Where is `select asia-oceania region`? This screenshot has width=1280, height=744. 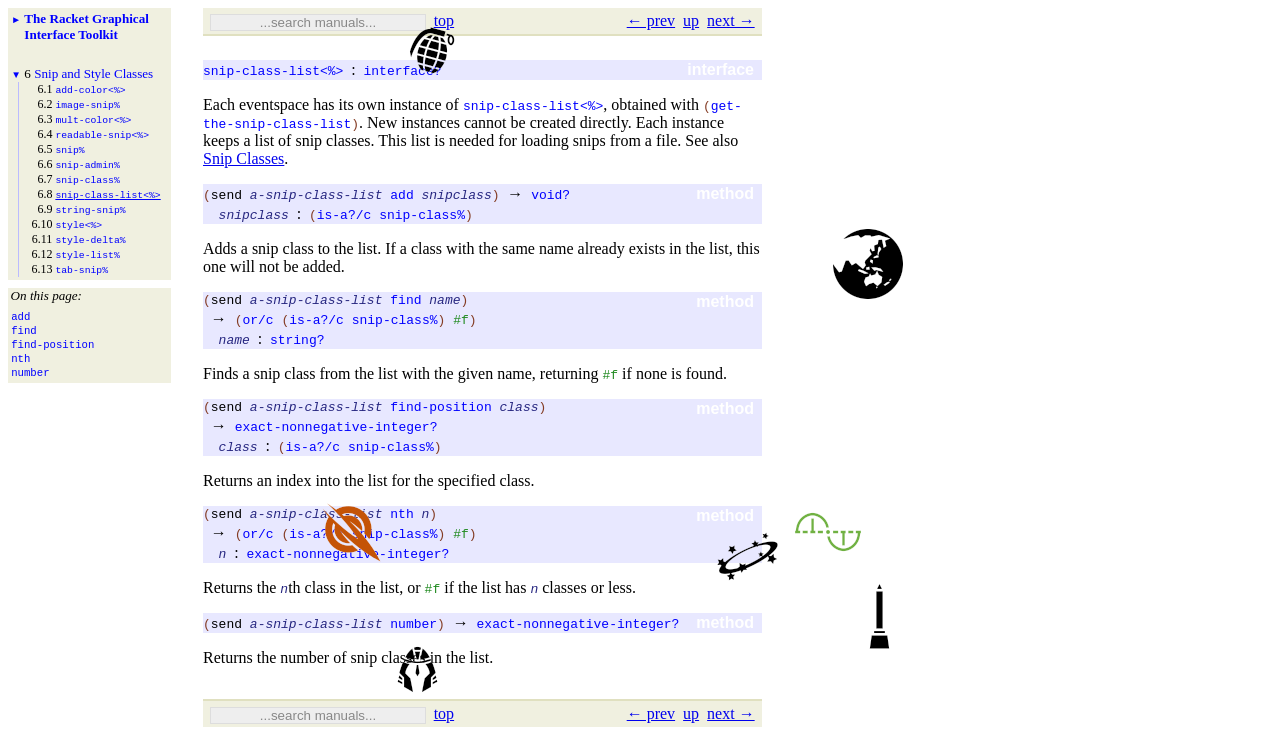 select asia-oceania region is located at coordinates (868, 264).